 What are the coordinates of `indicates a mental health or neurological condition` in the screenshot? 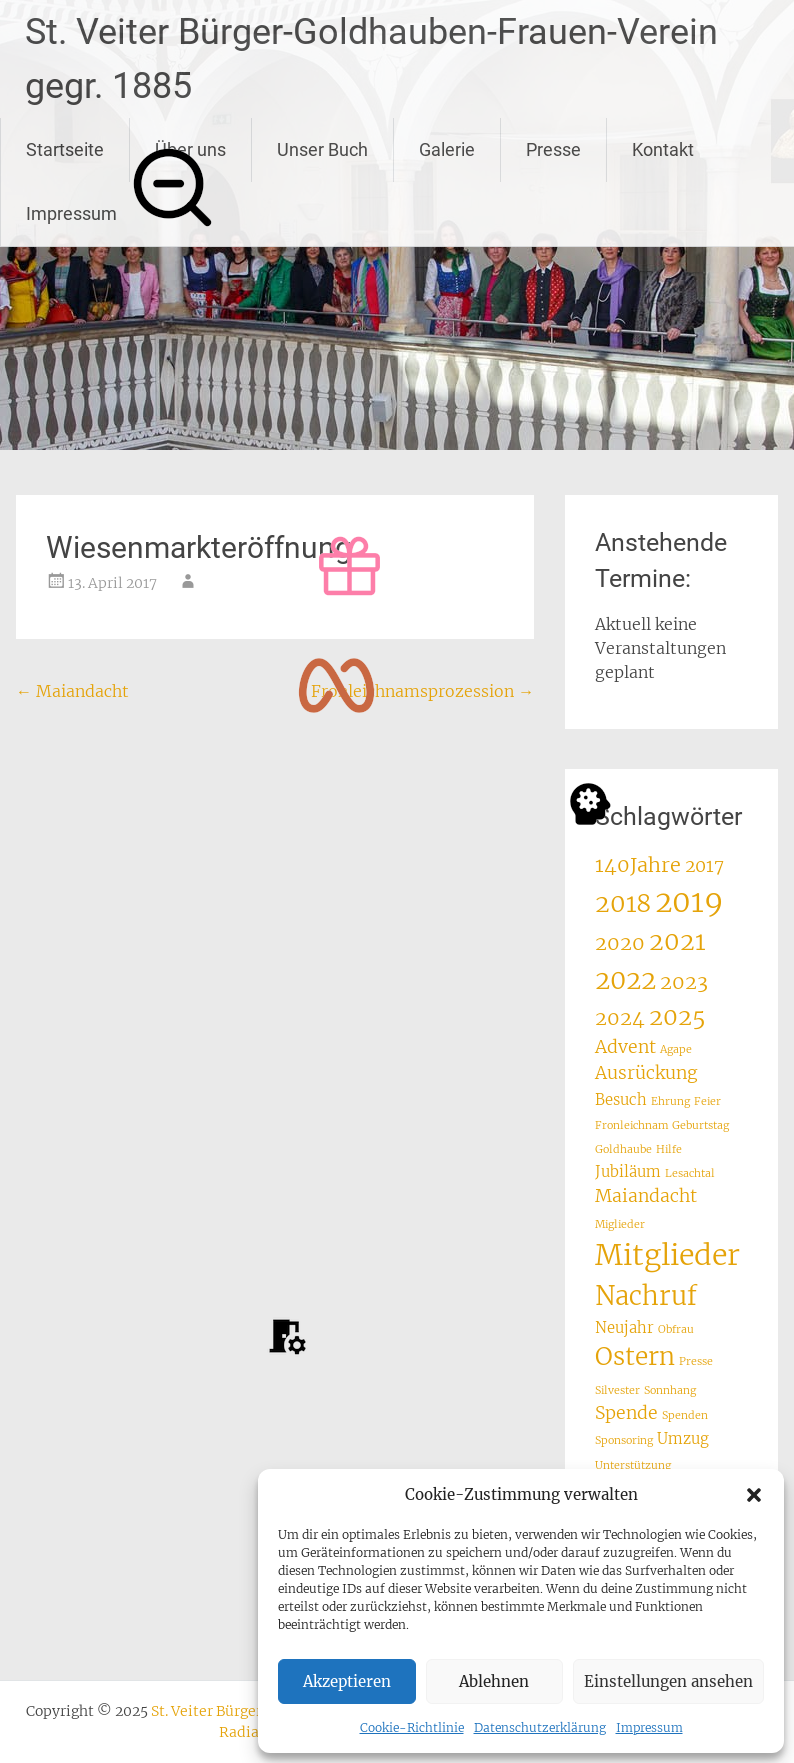 It's located at (591, 804).